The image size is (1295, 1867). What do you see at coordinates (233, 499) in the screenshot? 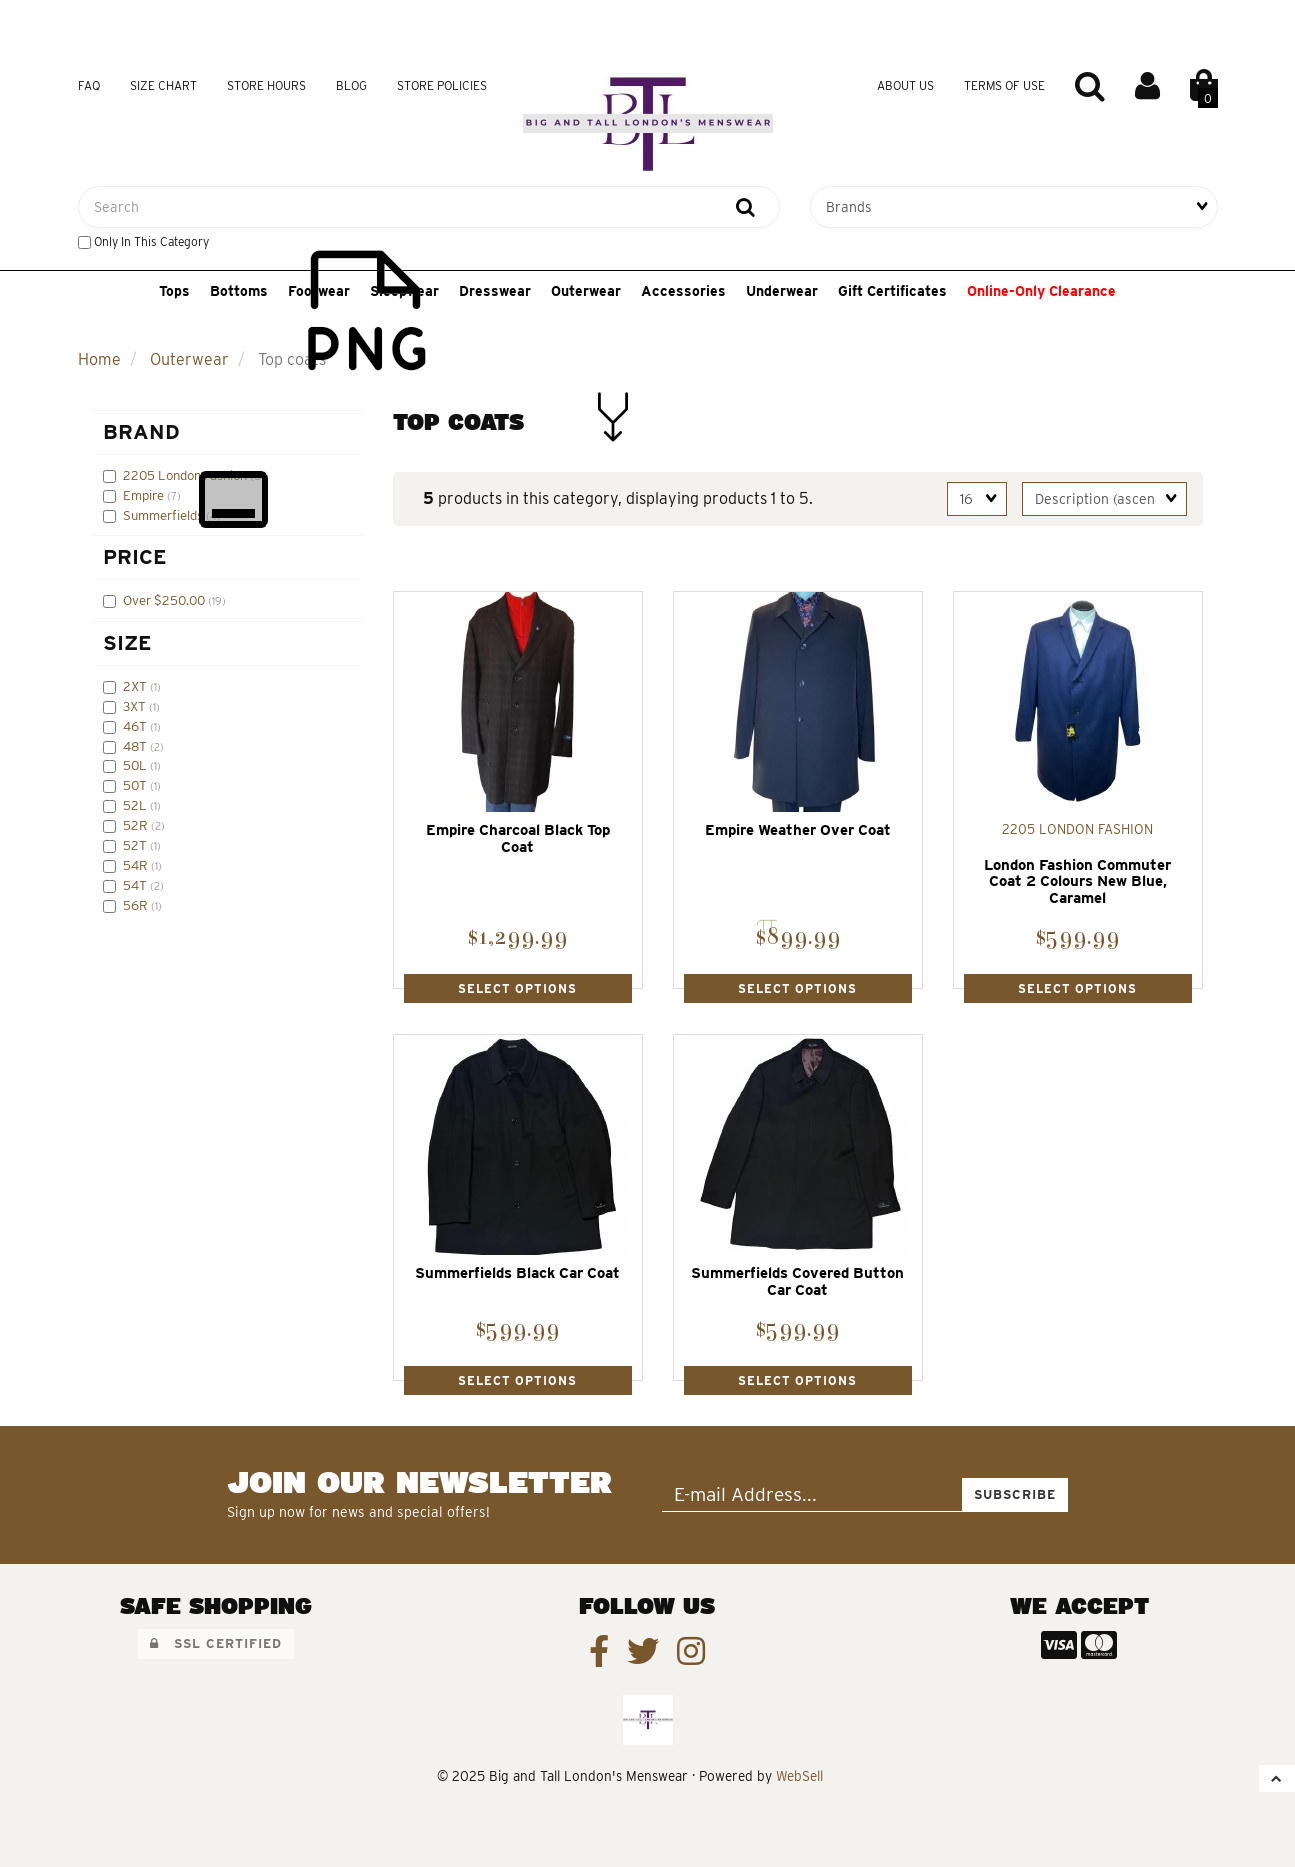
I see `access video player controls or captions` at bounding box center [233, 499].